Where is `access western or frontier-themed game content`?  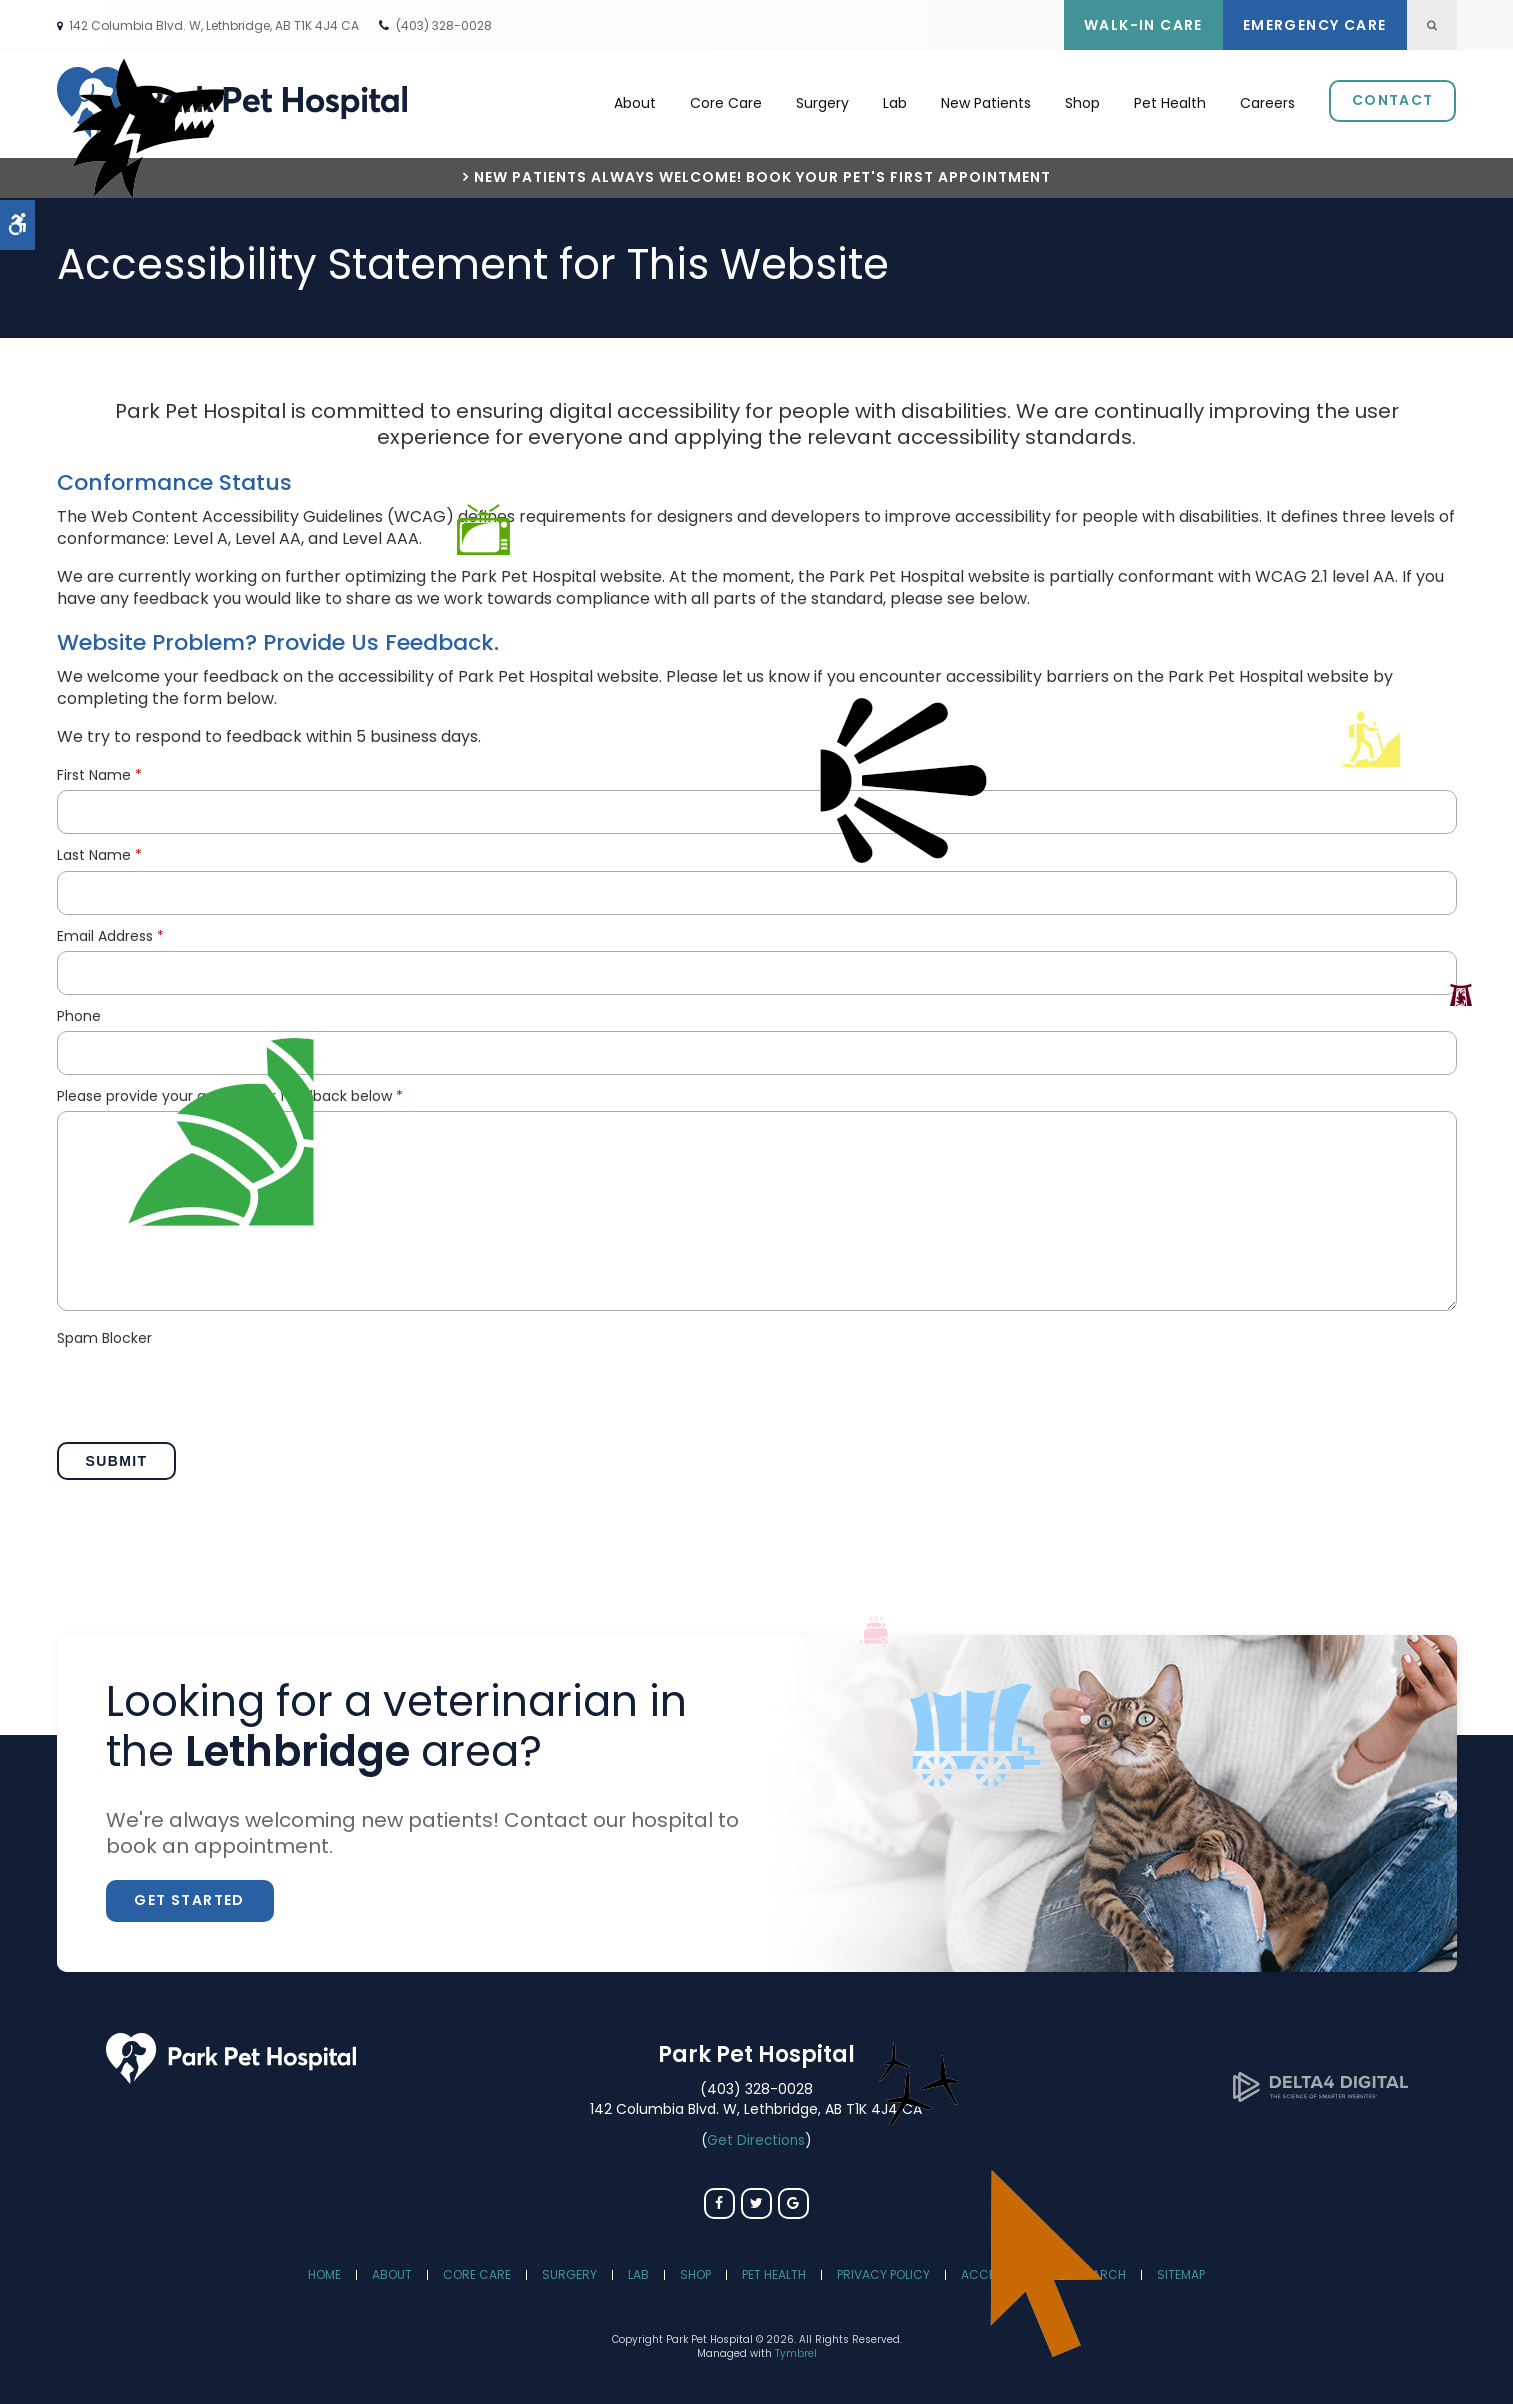 access western or frontier-themed game content is located at coordinates (975, 1722).